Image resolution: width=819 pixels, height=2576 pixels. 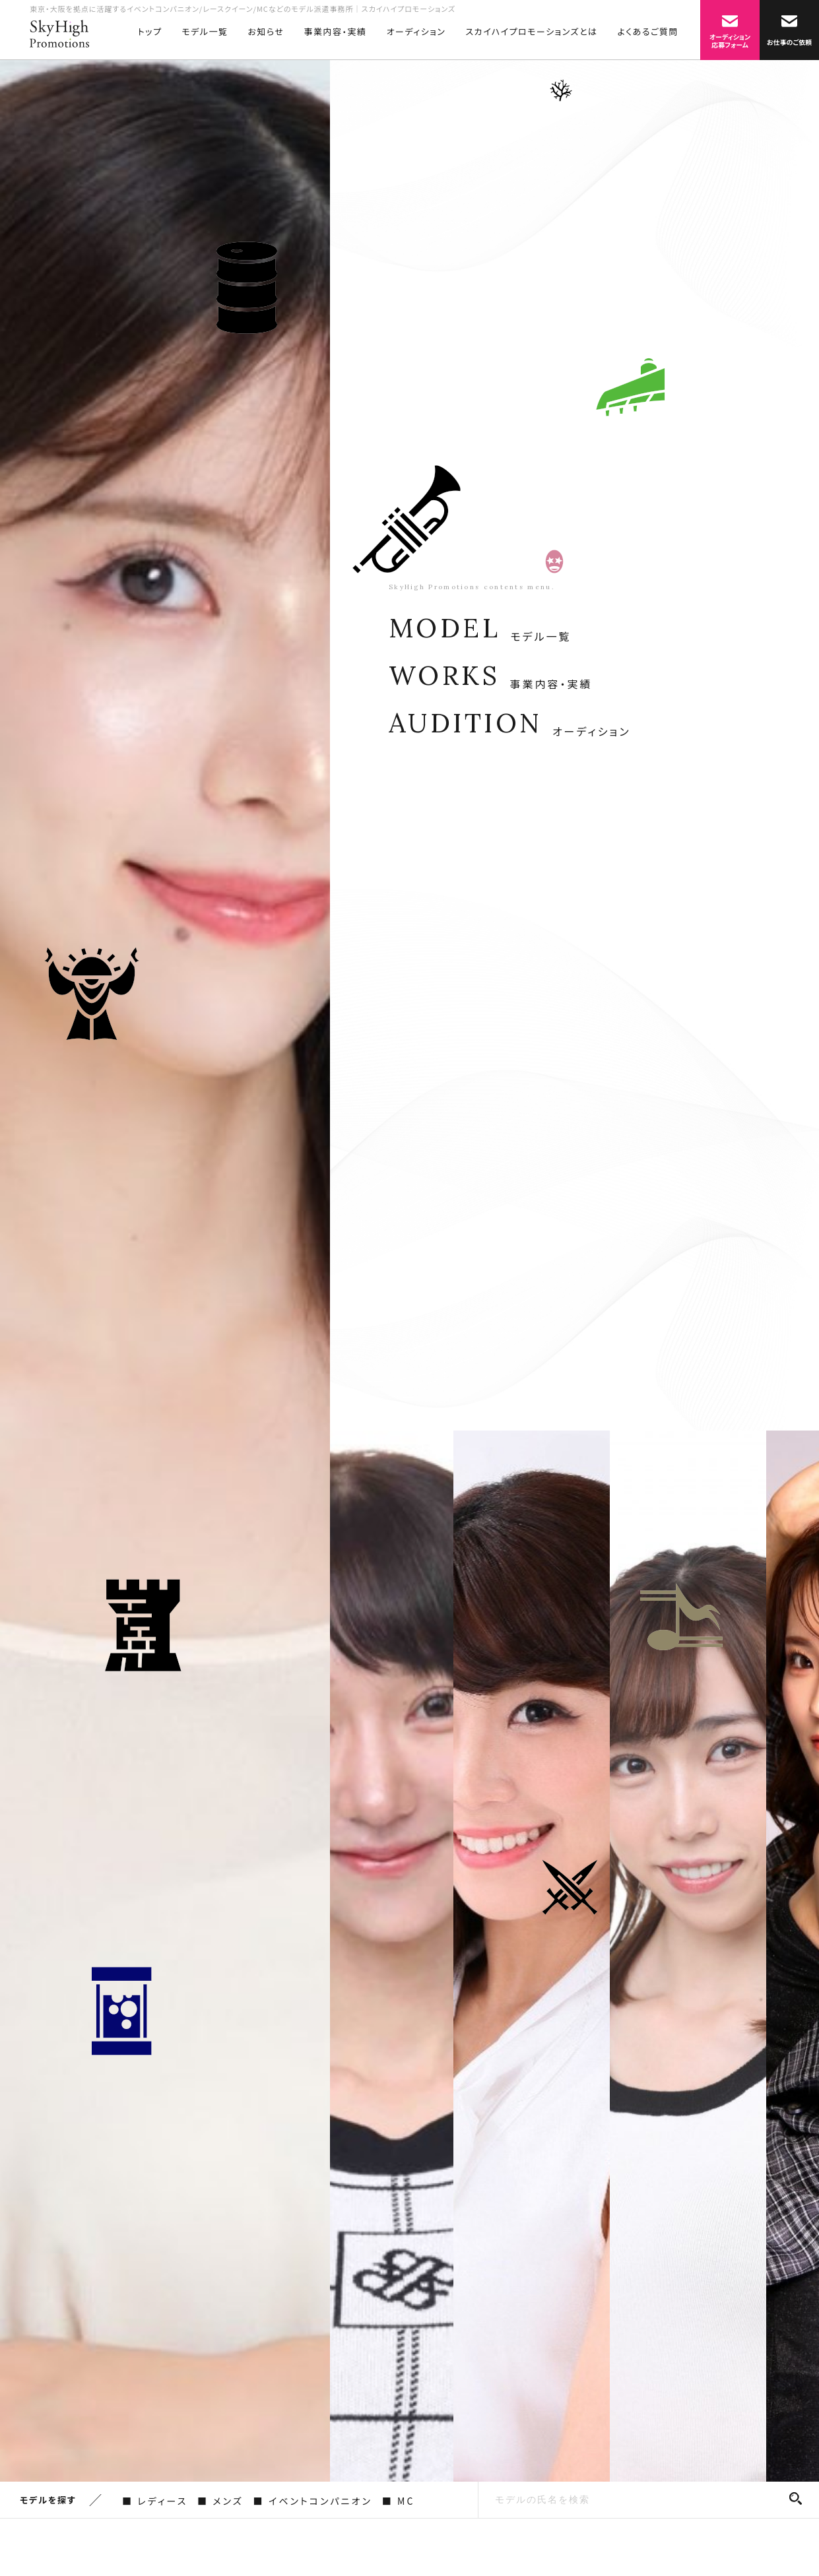 What do you see at coordinates (561, 90) in the screenshot?
I see `access coral reef or marine life content` at bounding box center [561, 90].